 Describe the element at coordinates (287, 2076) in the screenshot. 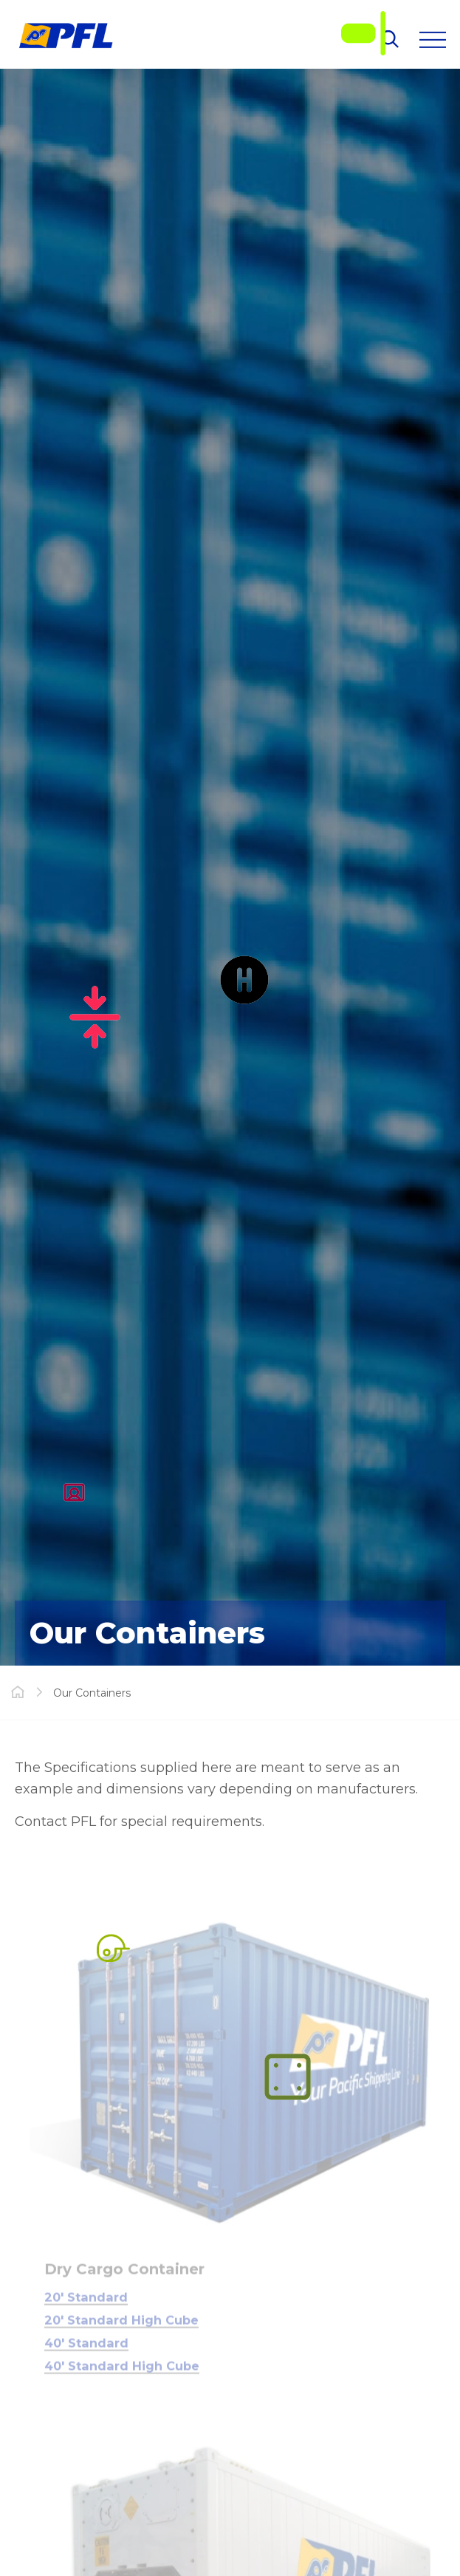

I see `open inspection panel or diagnostic view` at that location.